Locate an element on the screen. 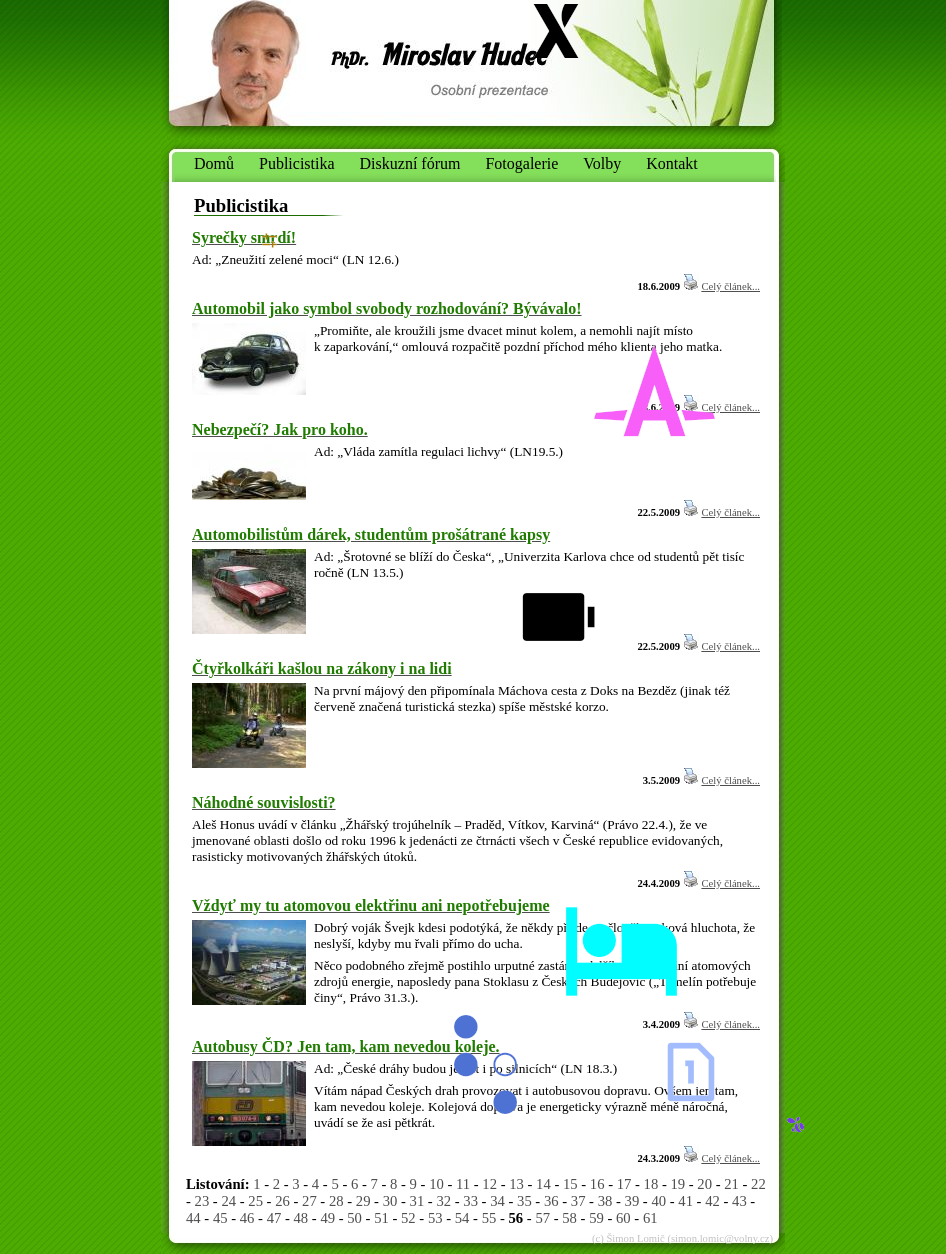  adjust audio equalizer settings is located at coordinates (269, 240).